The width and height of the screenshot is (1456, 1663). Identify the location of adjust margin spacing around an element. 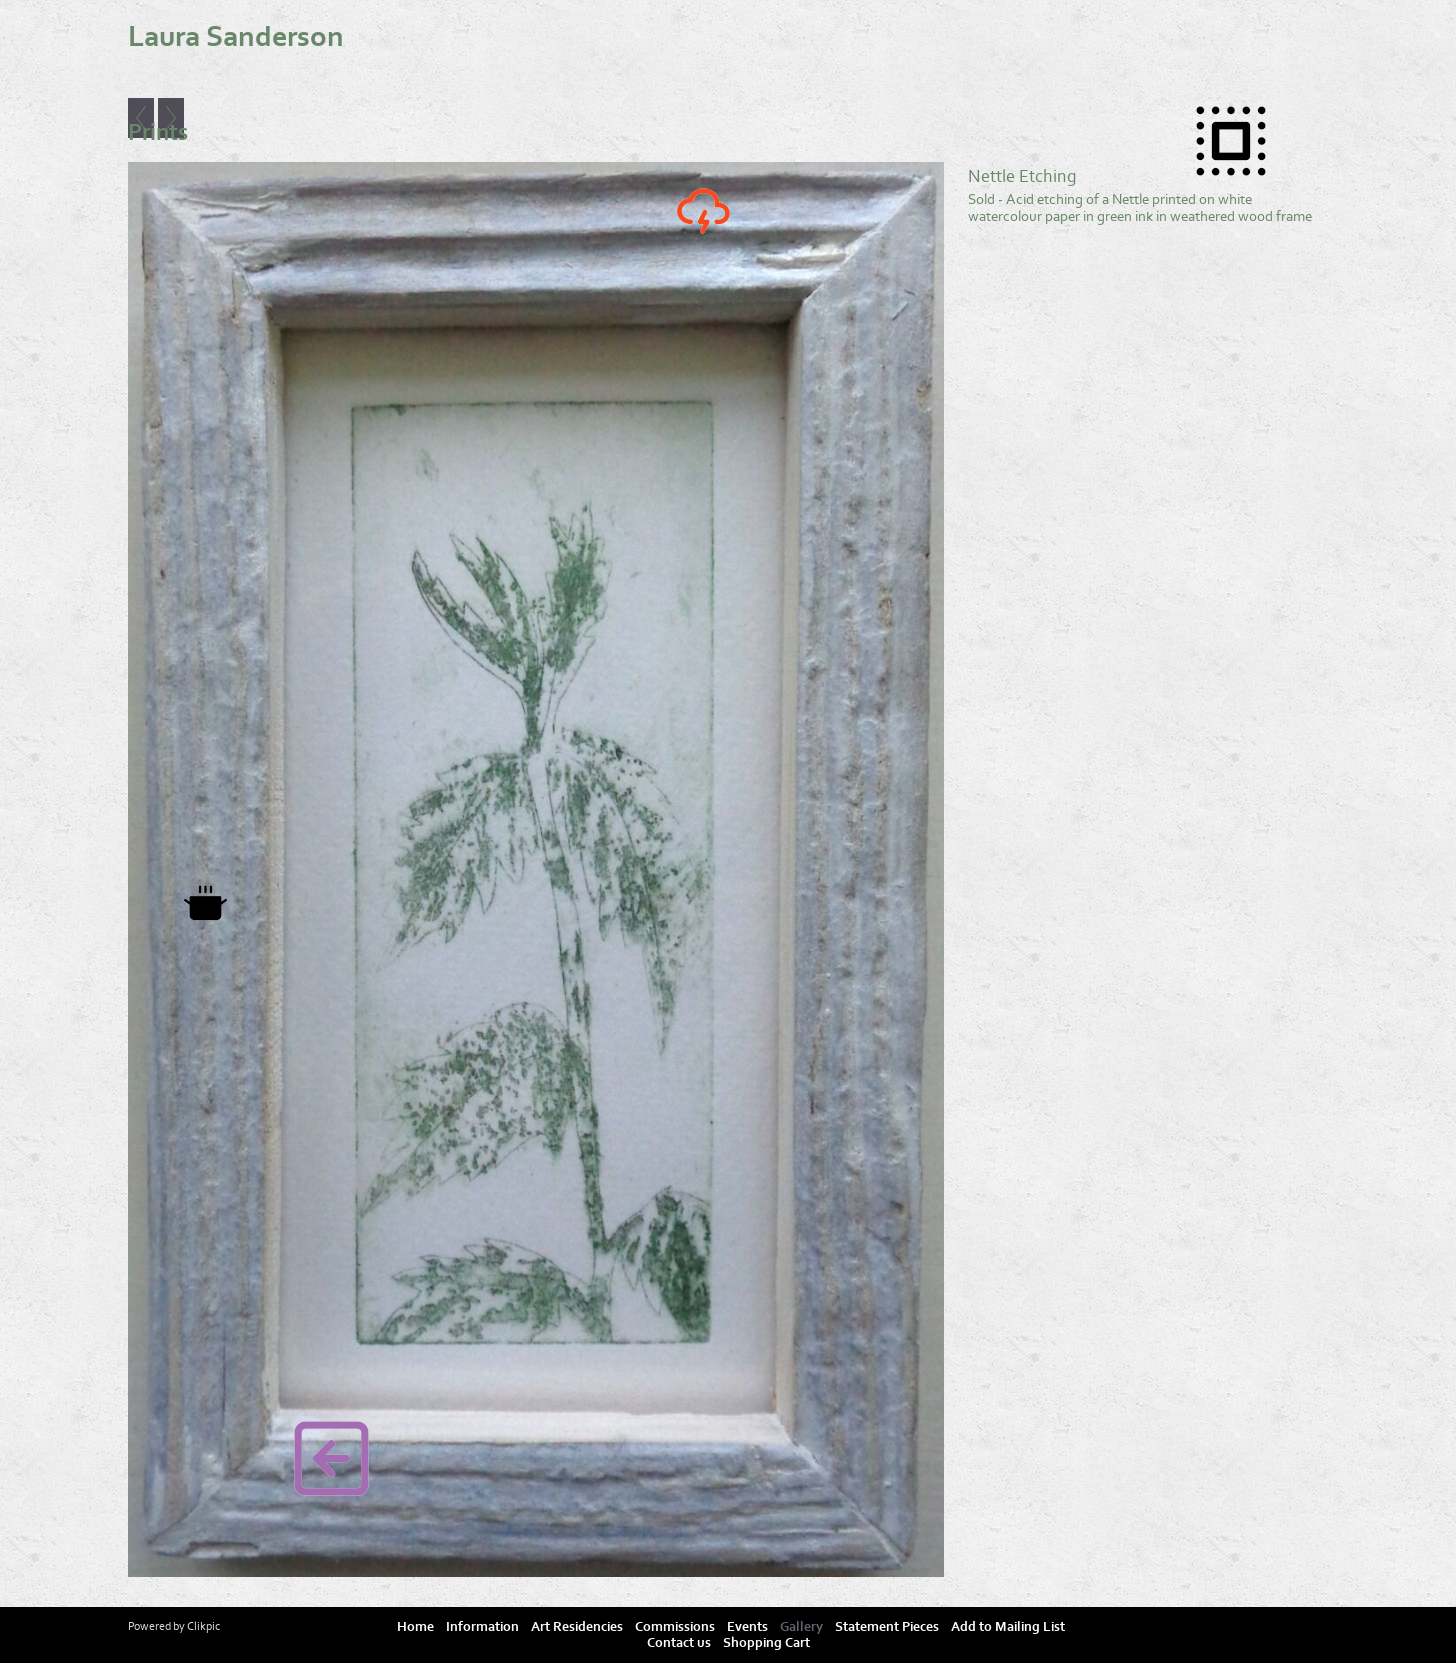
(1231, 141).